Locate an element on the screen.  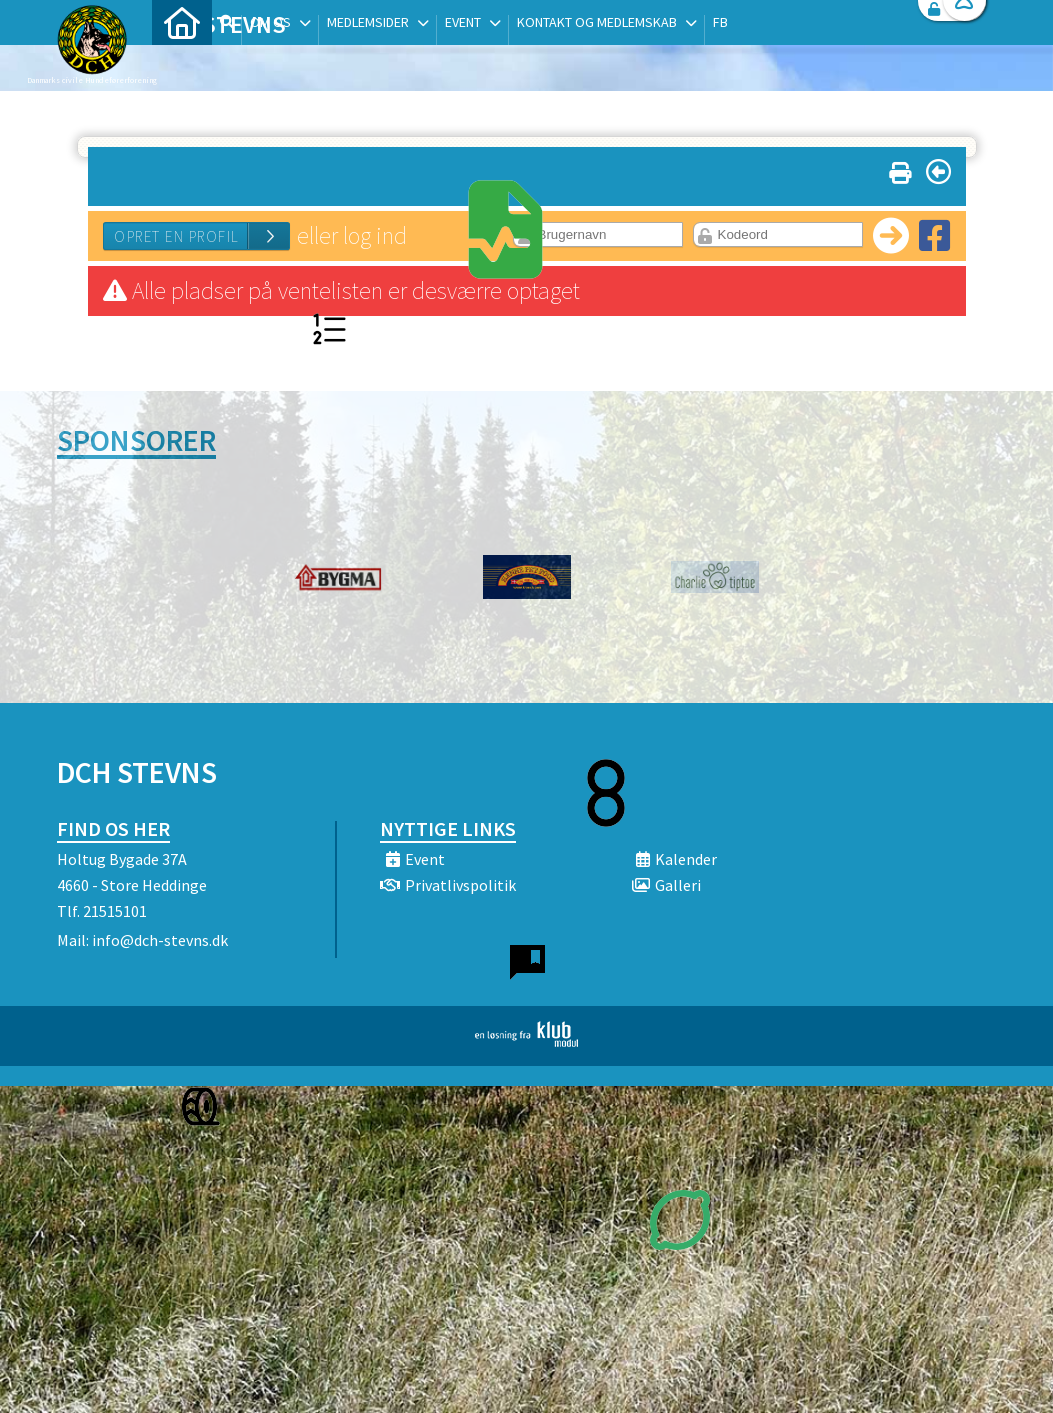
indicates citrus or lemon flavor is located at coordinates (680, 1220).